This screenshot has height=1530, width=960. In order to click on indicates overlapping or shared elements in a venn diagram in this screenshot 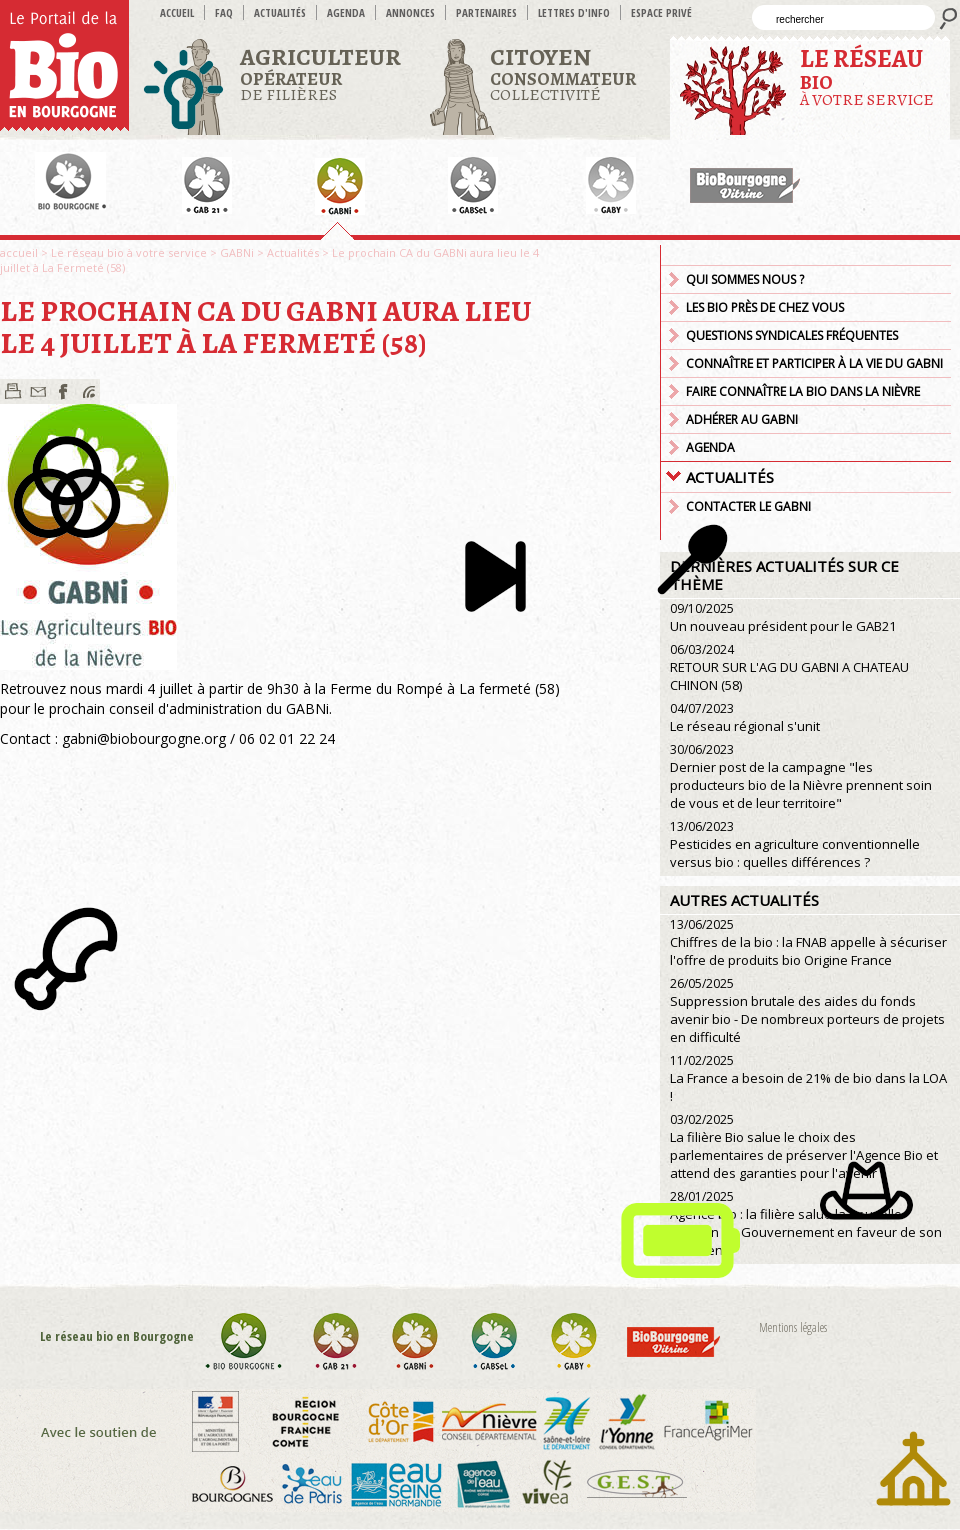, I will do `click(67, 489)`.